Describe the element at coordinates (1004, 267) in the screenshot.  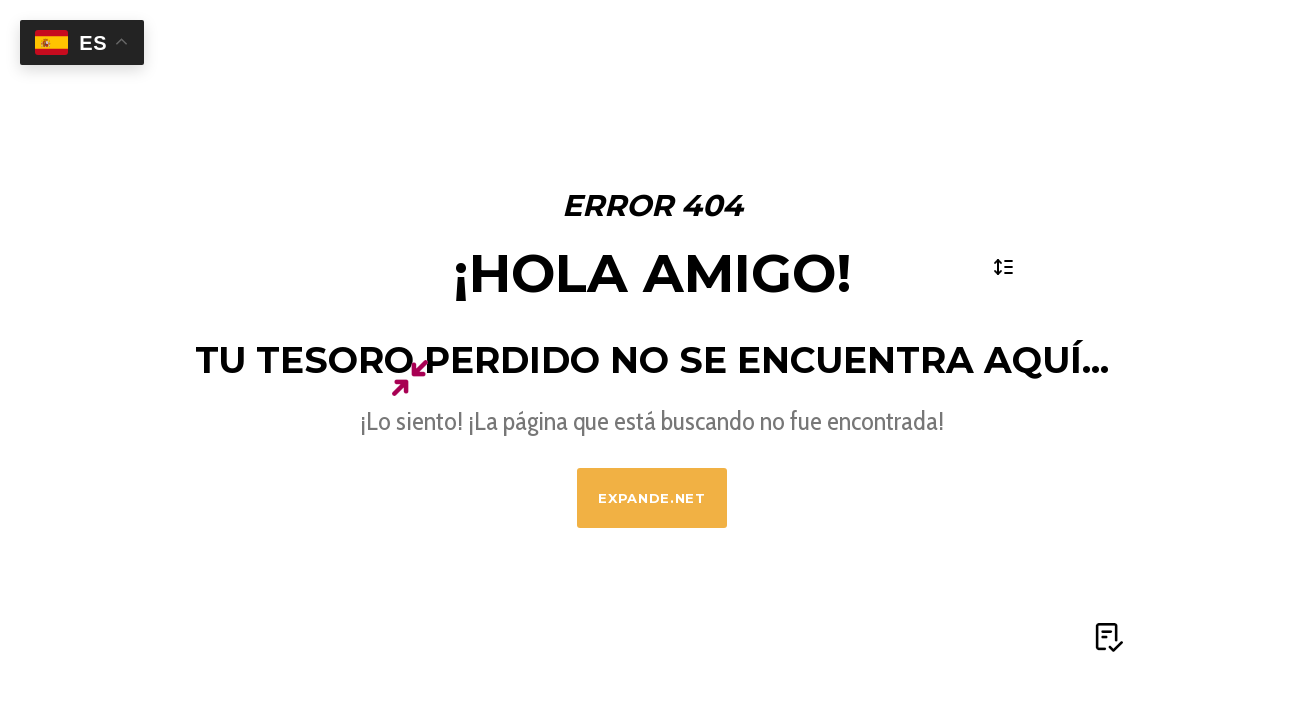
I see `adjust line spacing in text` at that location.